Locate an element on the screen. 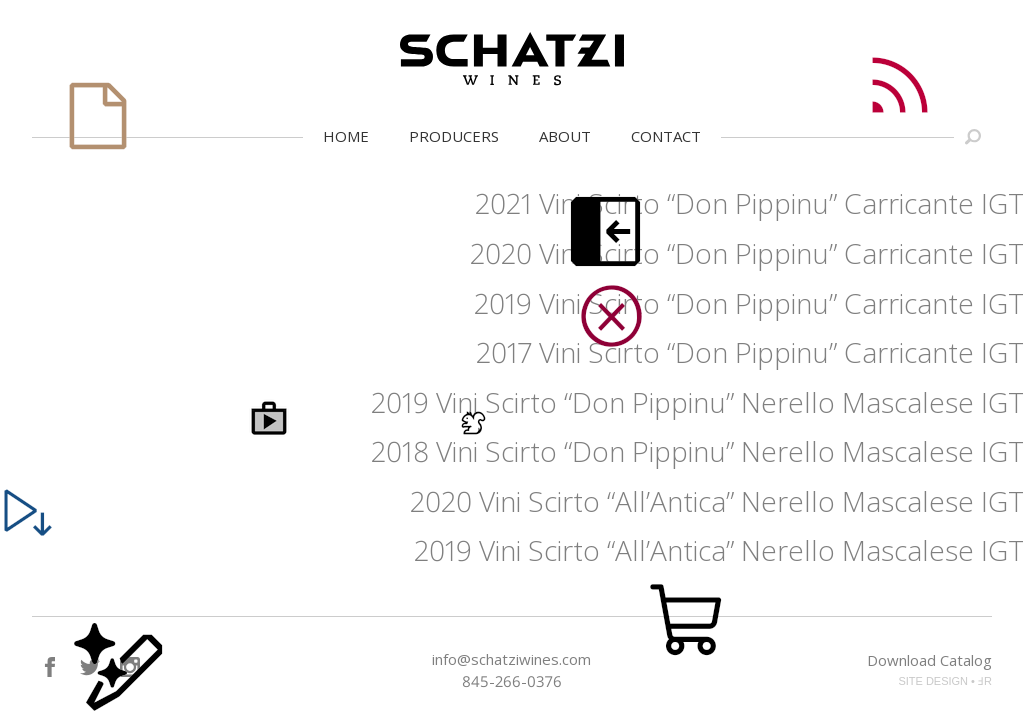 The height and width of the screenshot is (724, 1024). open the app store or marketplace is located at coordinates (269, 419).